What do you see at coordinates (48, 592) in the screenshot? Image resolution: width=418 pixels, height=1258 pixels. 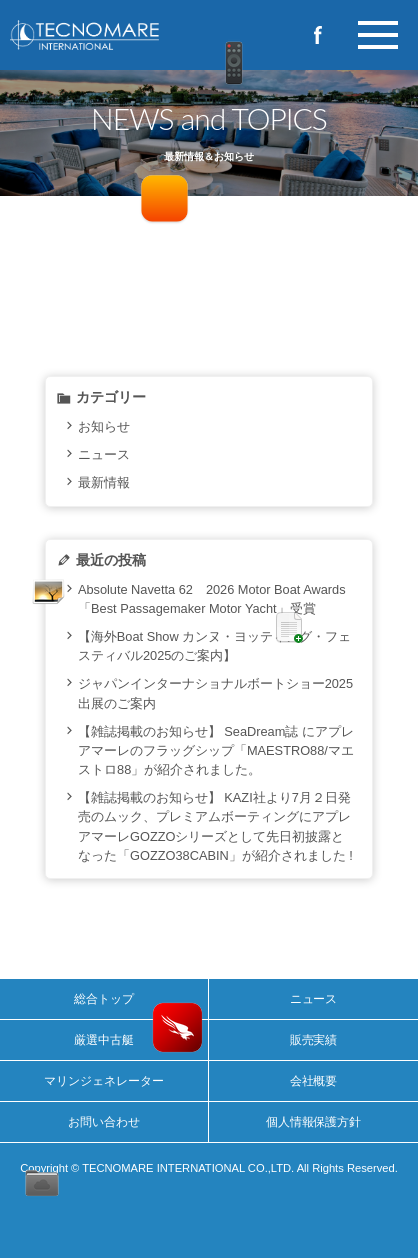 I see `indicates an image file type` at bounding box center [48, 592].